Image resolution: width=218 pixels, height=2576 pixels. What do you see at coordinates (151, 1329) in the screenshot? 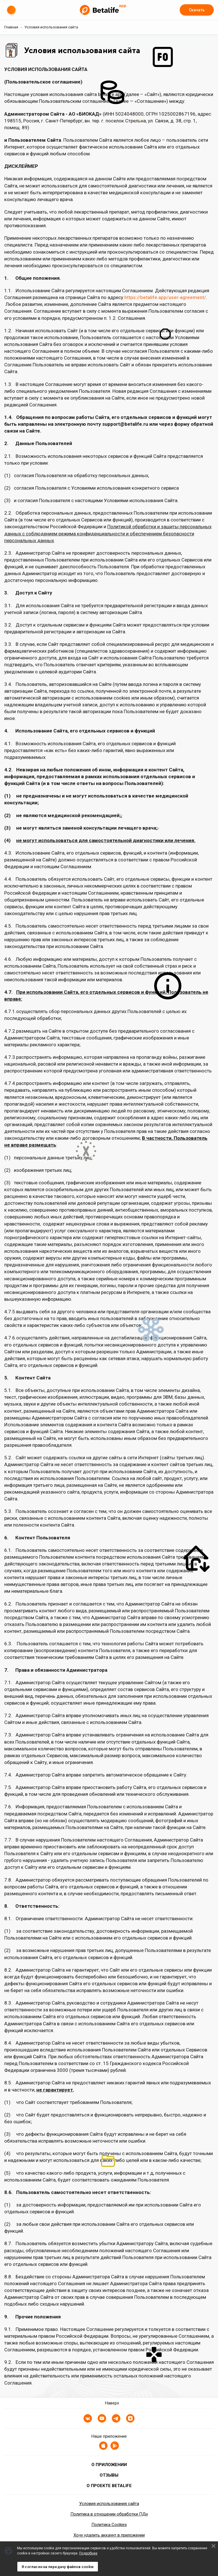
I see `view star network topology` at bounding box center [151, 1329].